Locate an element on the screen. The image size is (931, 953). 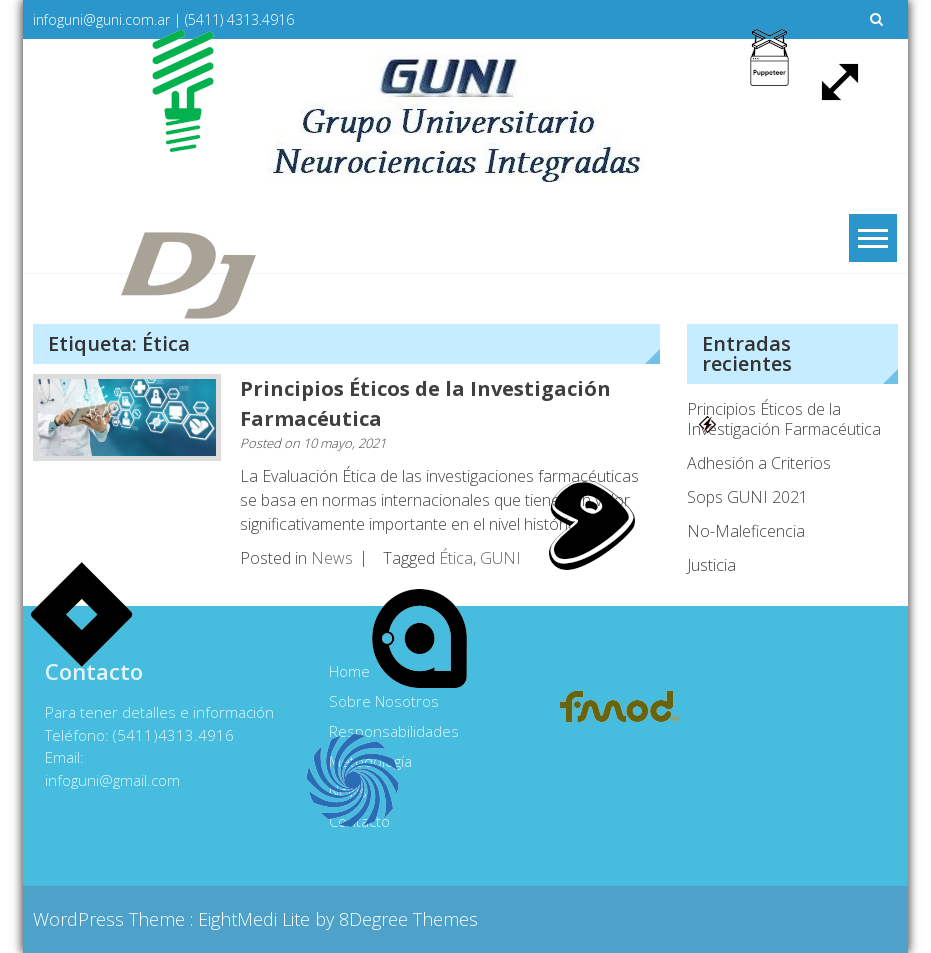
lumen technologies company logo is located at coordinates (183, 91).